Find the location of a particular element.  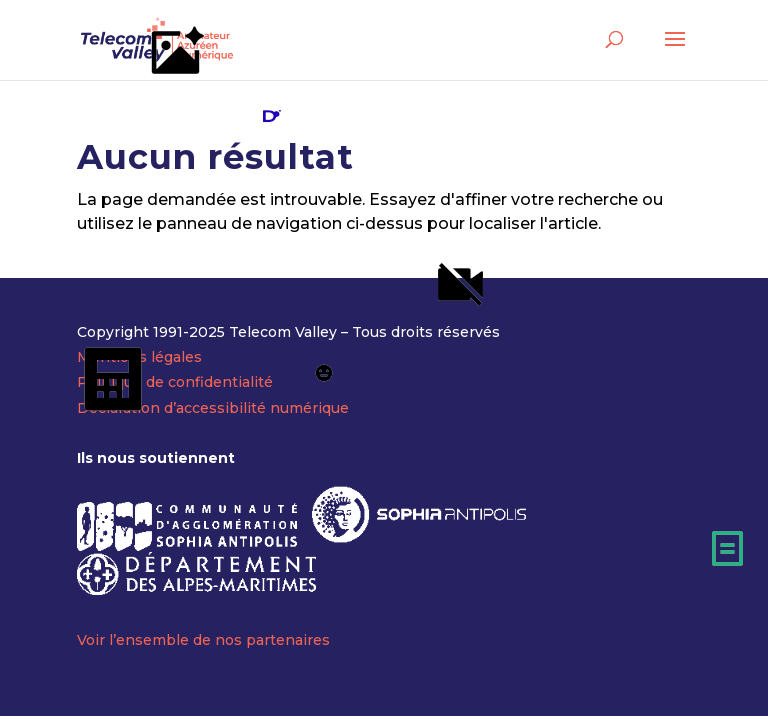

indicates neutral feedback or rating is located at coordinates (324, 373).